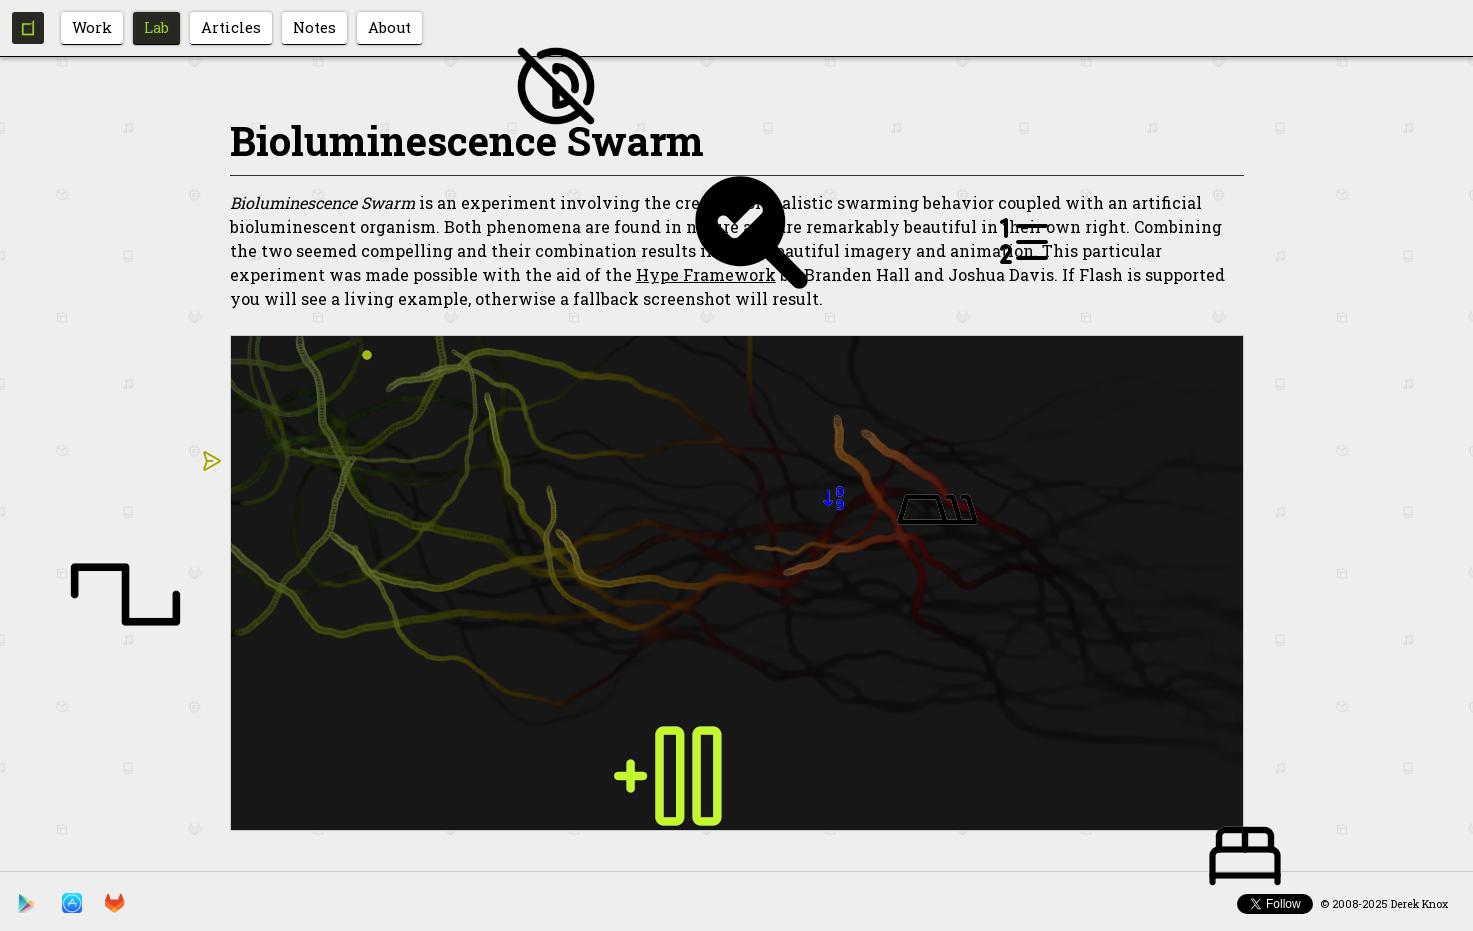 Image resolution: width=1473 pixels, height=931 pixels. What do you see at coordinates (937, 509) in the screenshot?
I see `switch between open browser tabs` at bounding box center [937, 509].